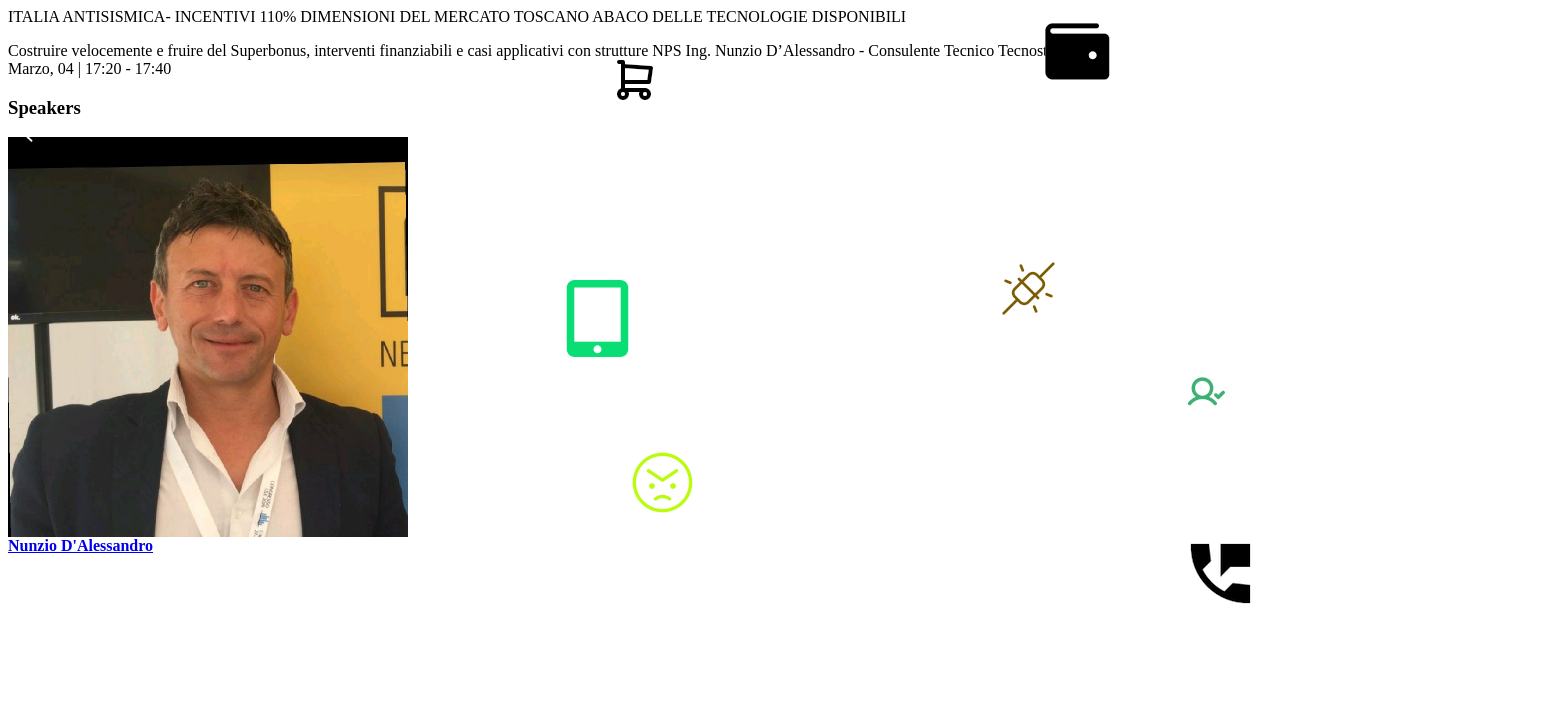 The image size is (1568, 720). What do you see at coordinates (662, 482) in the screenshot?
I see `indicate angry reaction or emotion` at bounding box center [662, 482].